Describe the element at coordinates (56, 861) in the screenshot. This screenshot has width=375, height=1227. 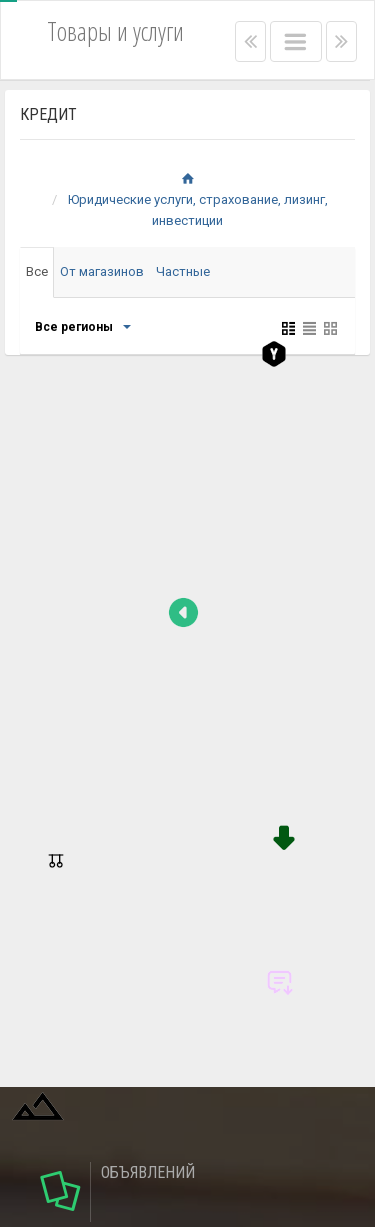
I see `gymnastics rings equipment indicator` at that location.